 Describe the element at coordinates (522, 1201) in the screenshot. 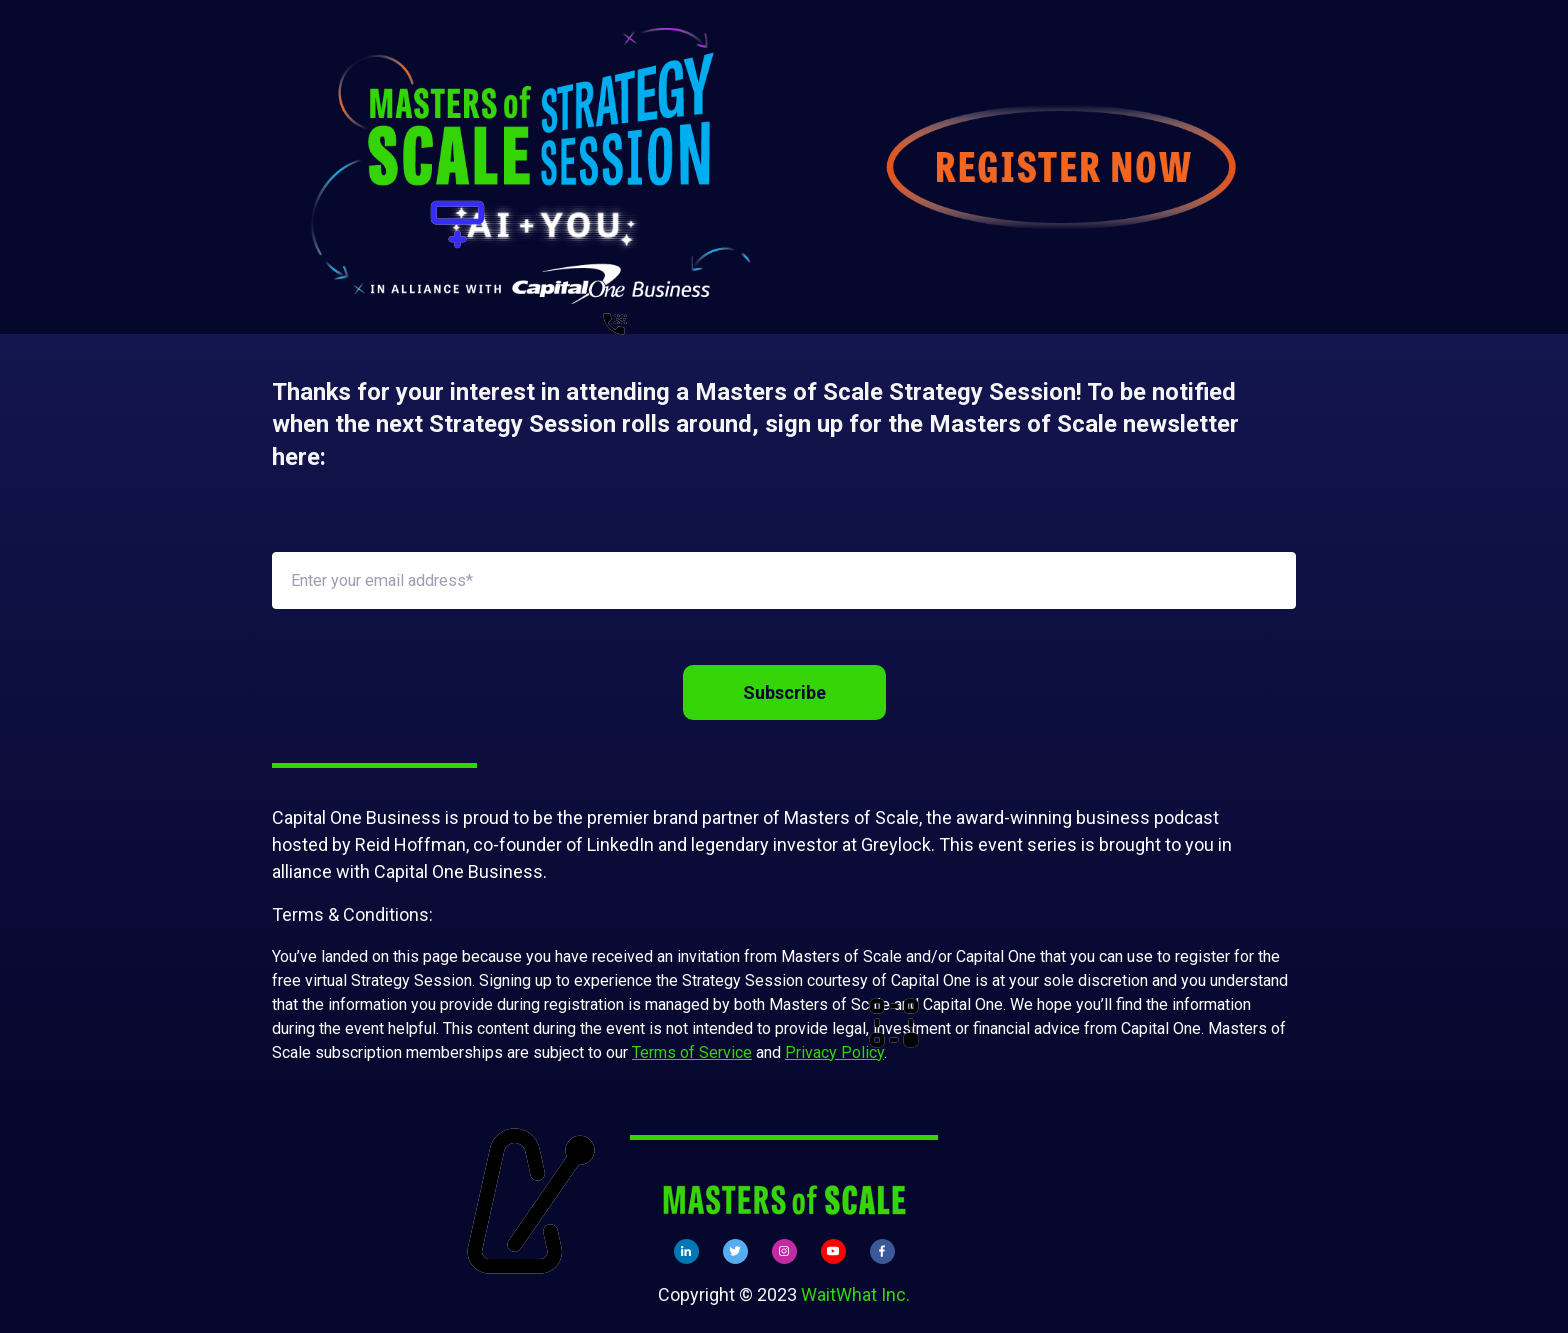

I see `adjust tempo or timing settings` at that location.